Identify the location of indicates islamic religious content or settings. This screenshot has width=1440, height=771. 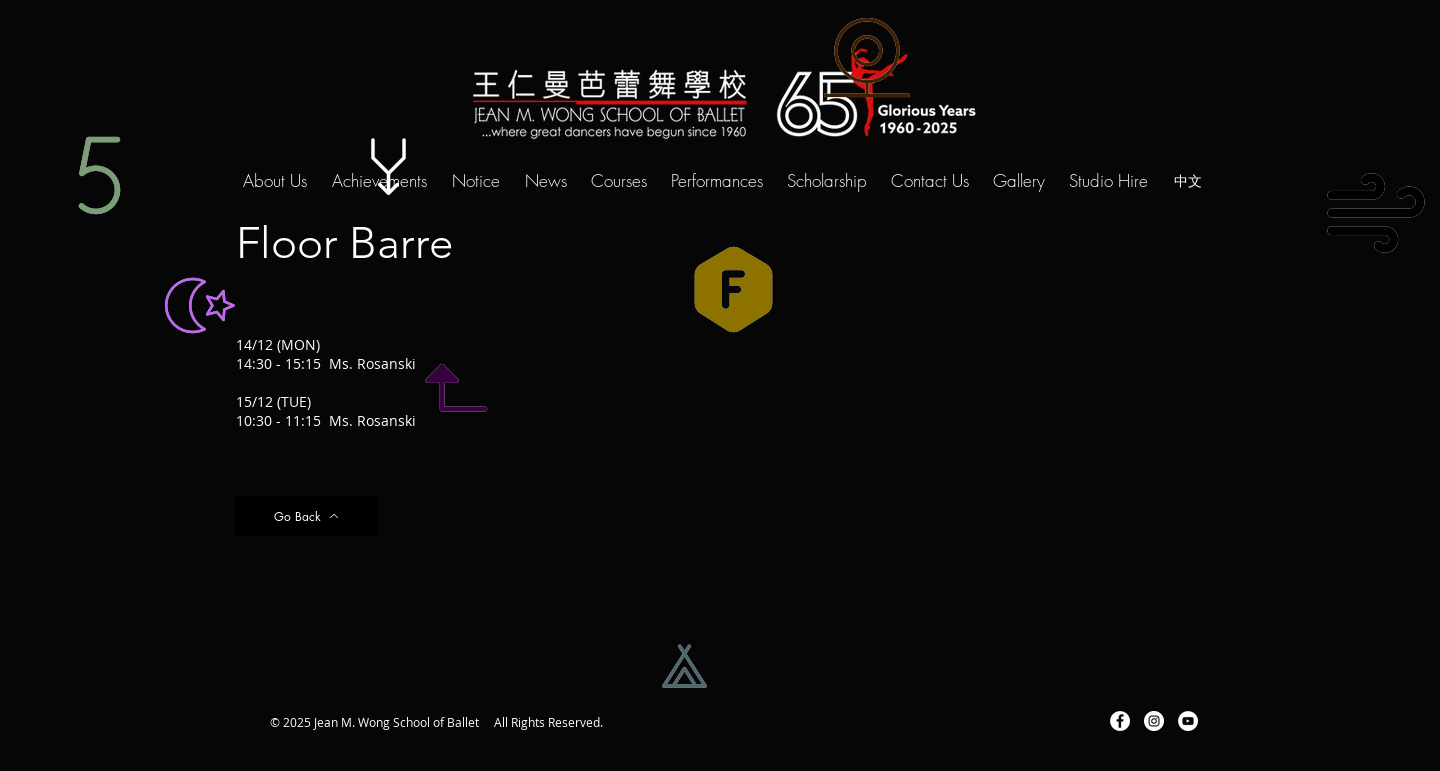
(197, 305).